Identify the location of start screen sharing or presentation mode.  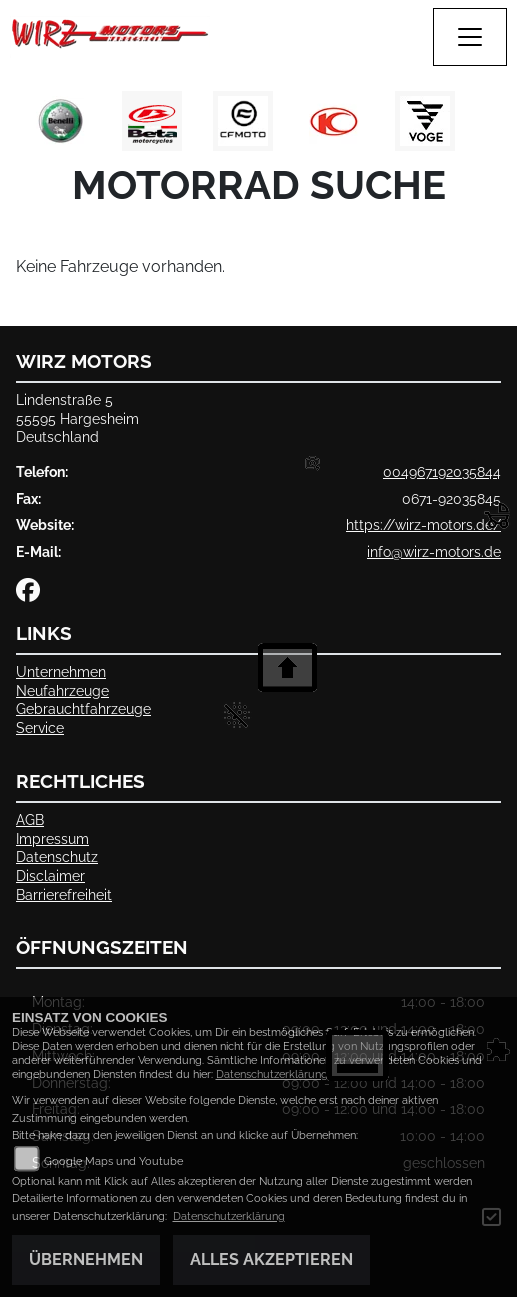
(287, 667).